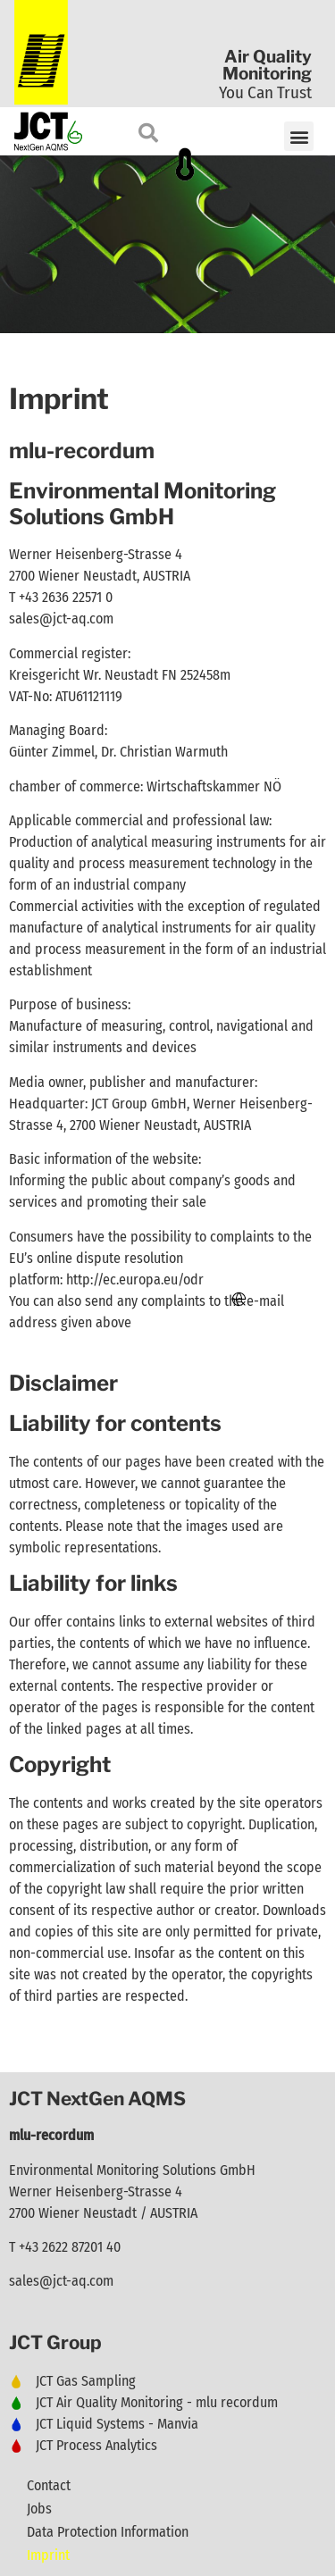 The height and width of the screenshot is (2576, 335). I want to click on indicates high temperature or heat level, so click(185, 164).